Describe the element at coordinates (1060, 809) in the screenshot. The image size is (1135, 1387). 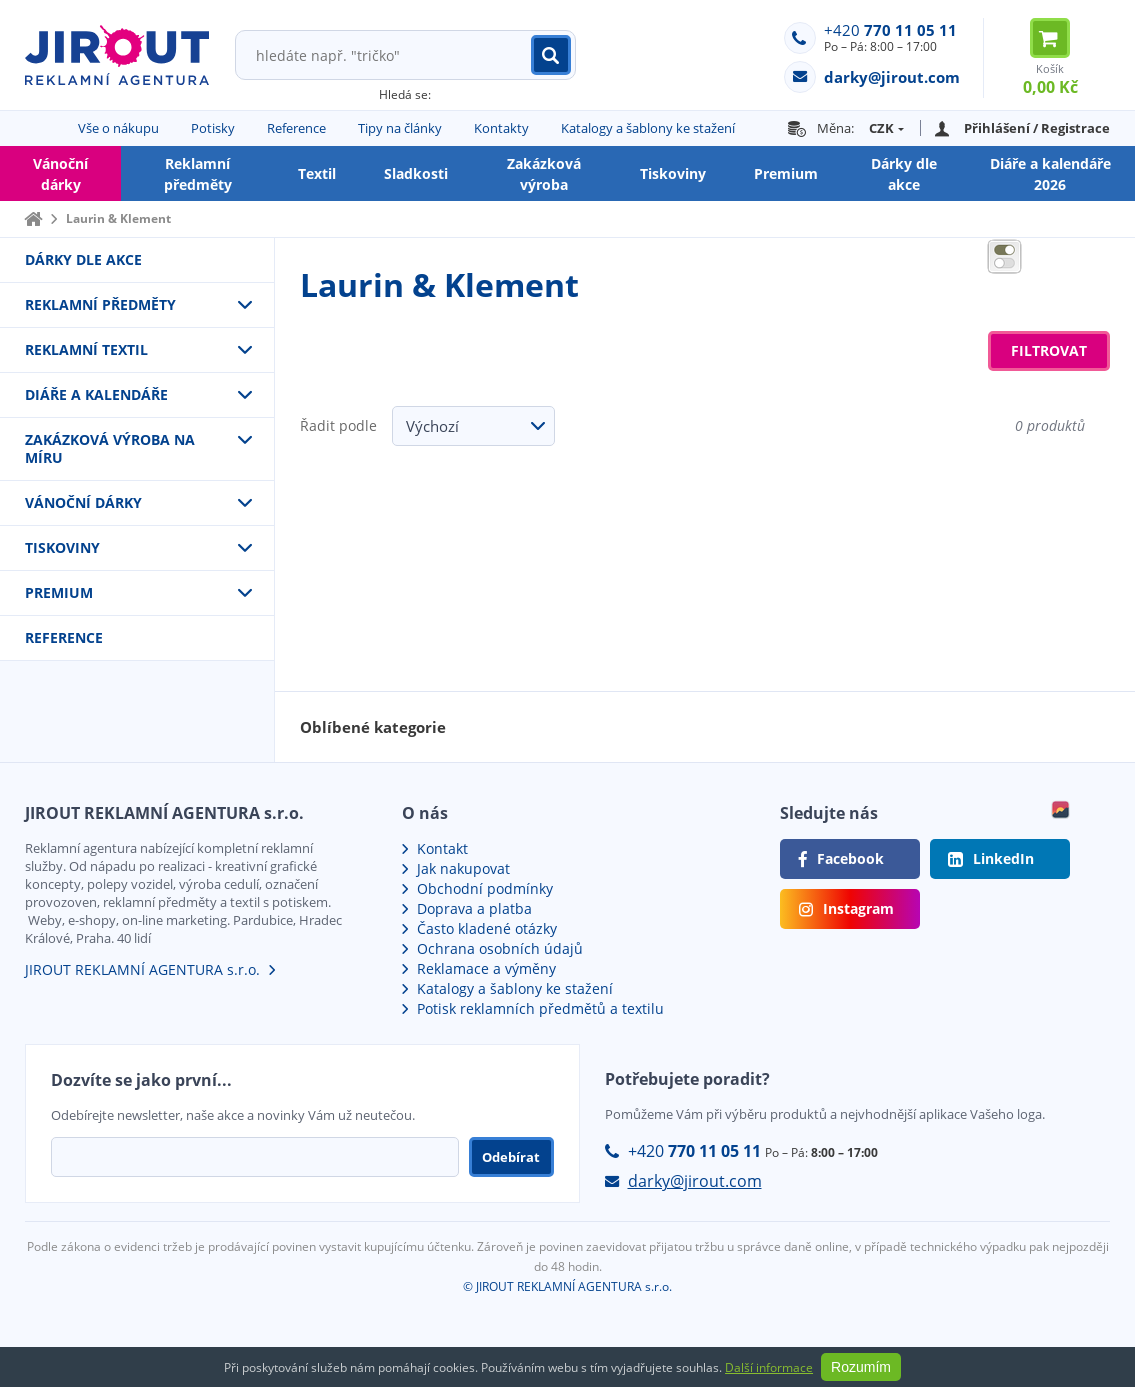
I see `open koko photo gallery app` at that location.